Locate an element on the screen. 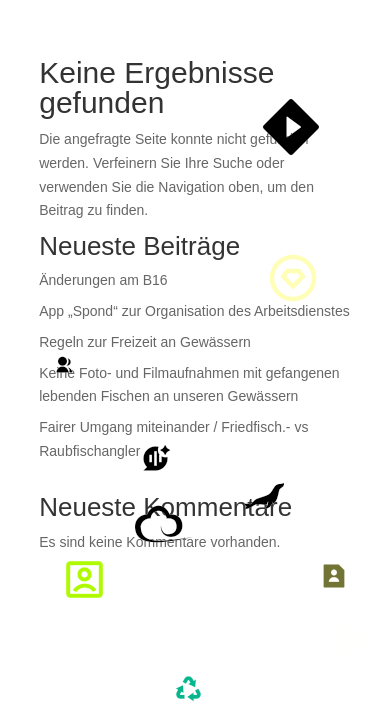  open Stremio media streaming app is located at coordinates (291, 127).